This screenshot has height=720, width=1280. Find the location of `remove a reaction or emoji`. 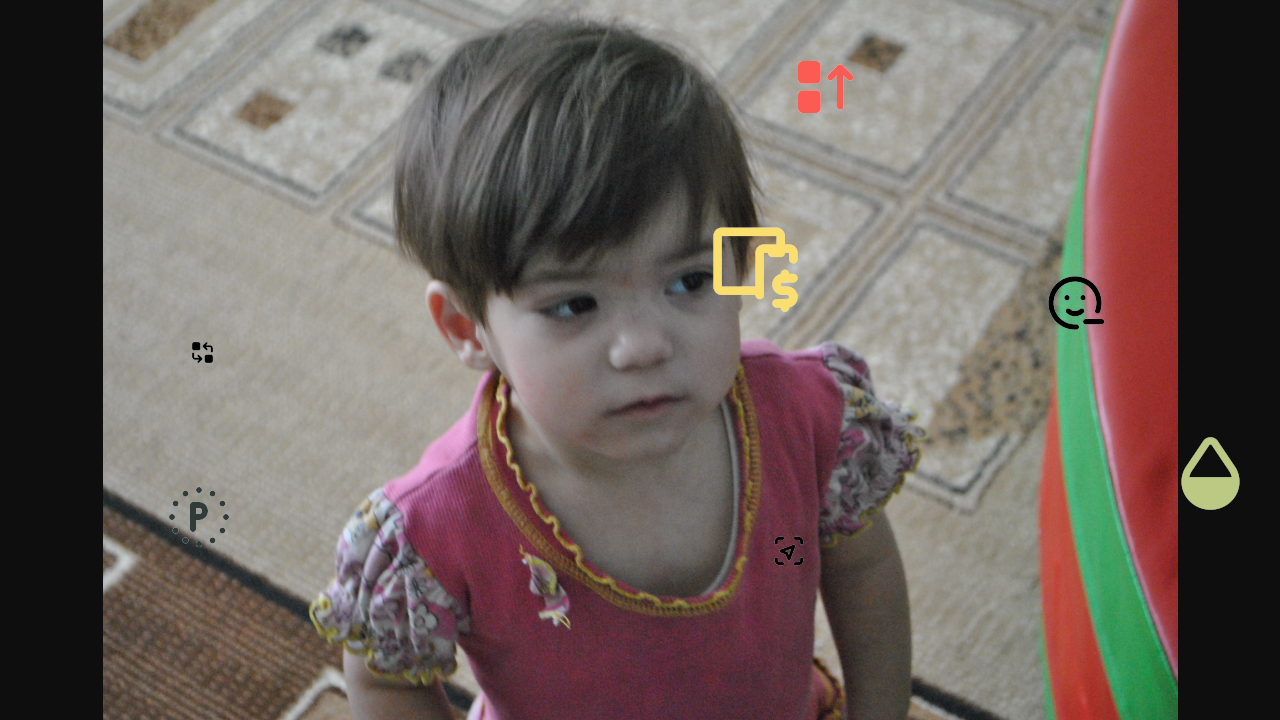

remove a reaction or emoji is located at coordinates (1075, 303).